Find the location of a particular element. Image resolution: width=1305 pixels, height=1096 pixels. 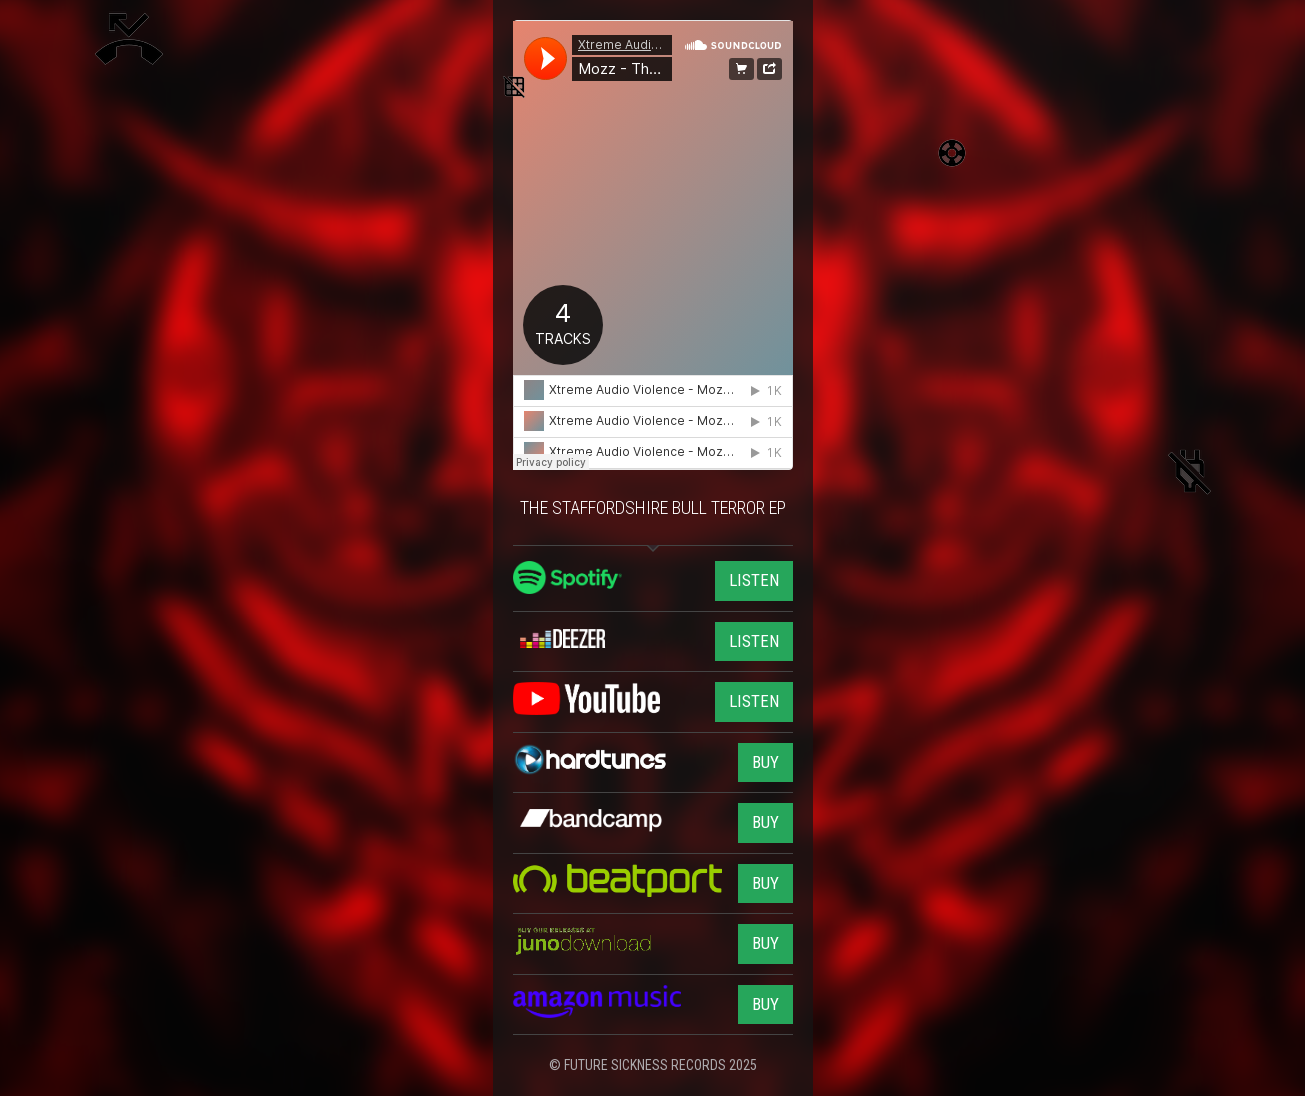

indicates a missed phone call is located at coordinates (129, 39).